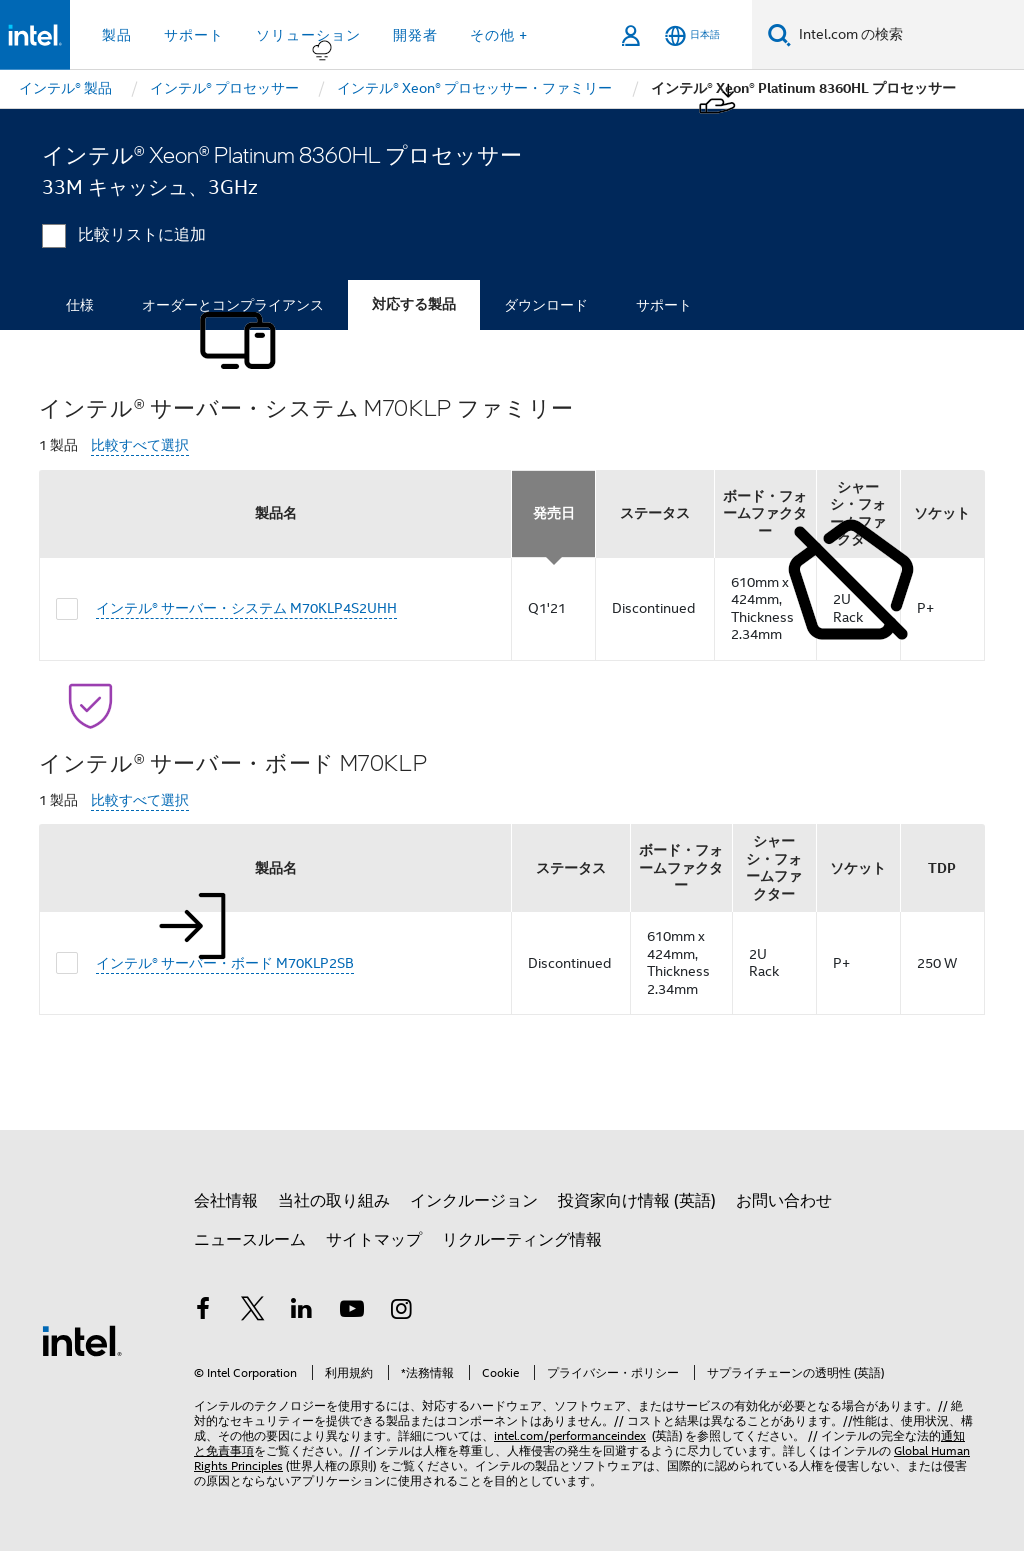 This screenshot has height=1551, width=1024. I want to click on receive or accept an incoming item, so click(718, 100).